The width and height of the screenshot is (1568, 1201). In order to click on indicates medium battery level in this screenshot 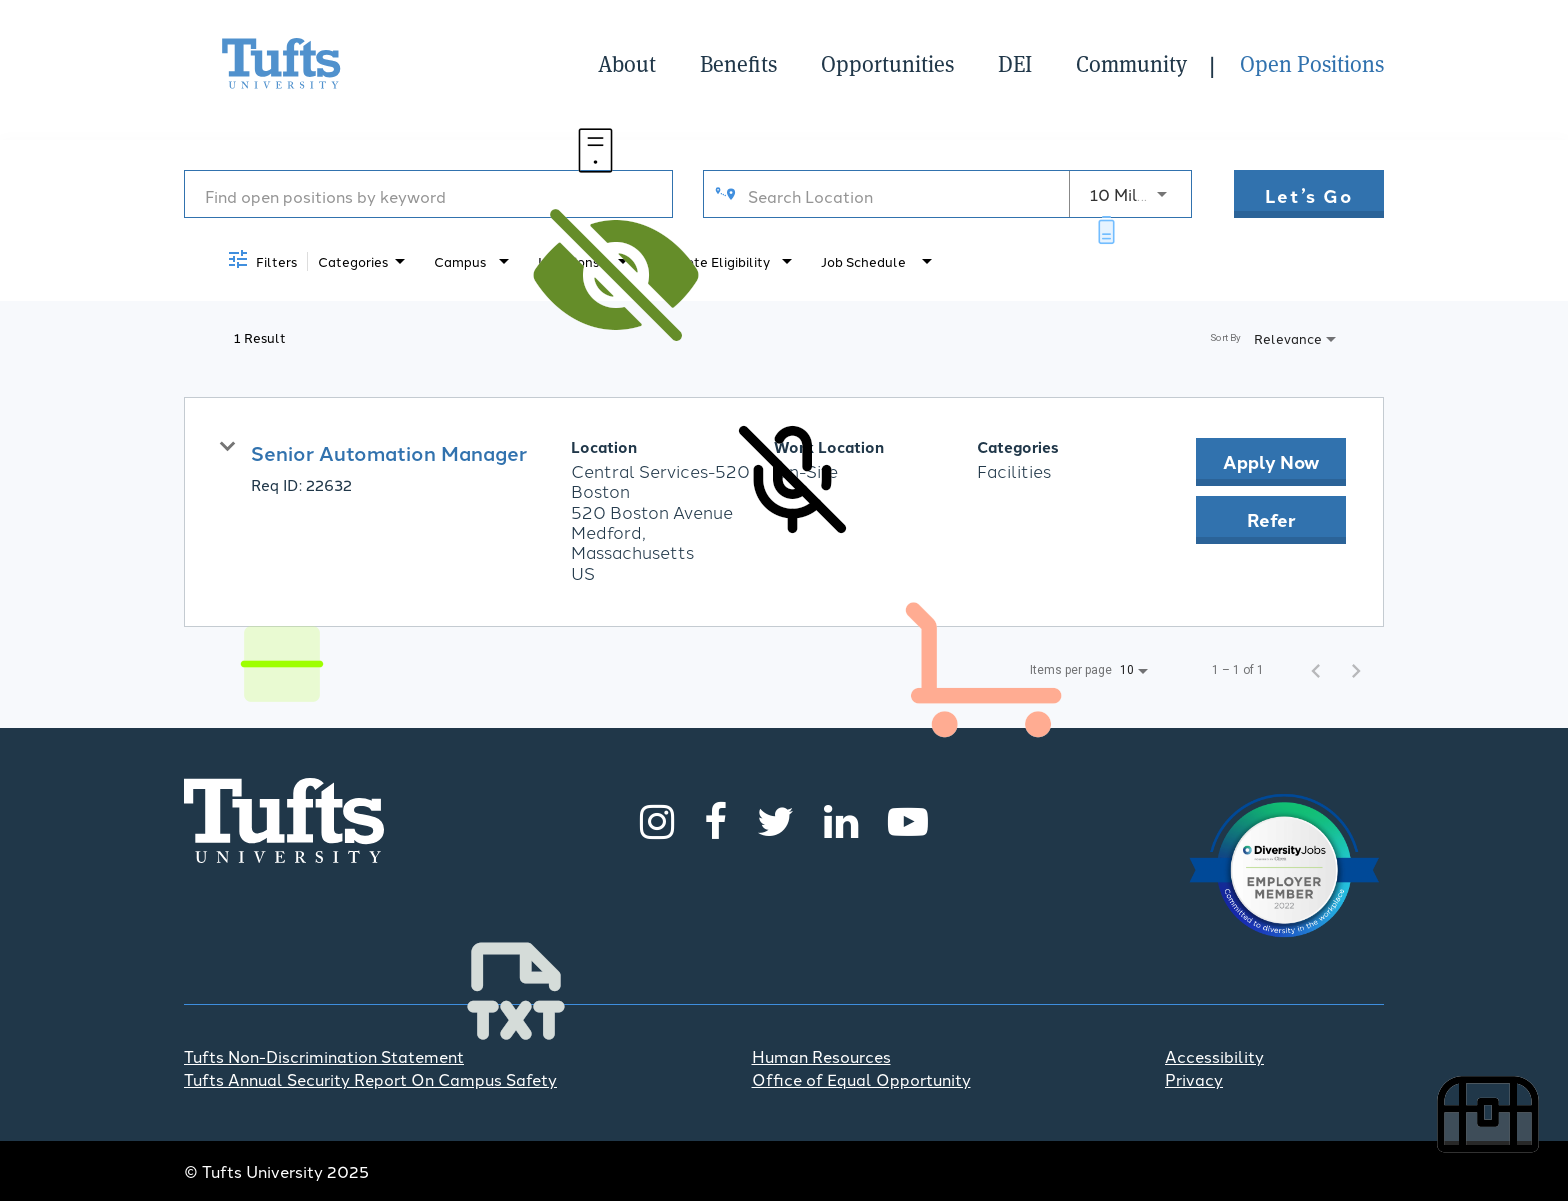, I will do `click(1106, 230)`.